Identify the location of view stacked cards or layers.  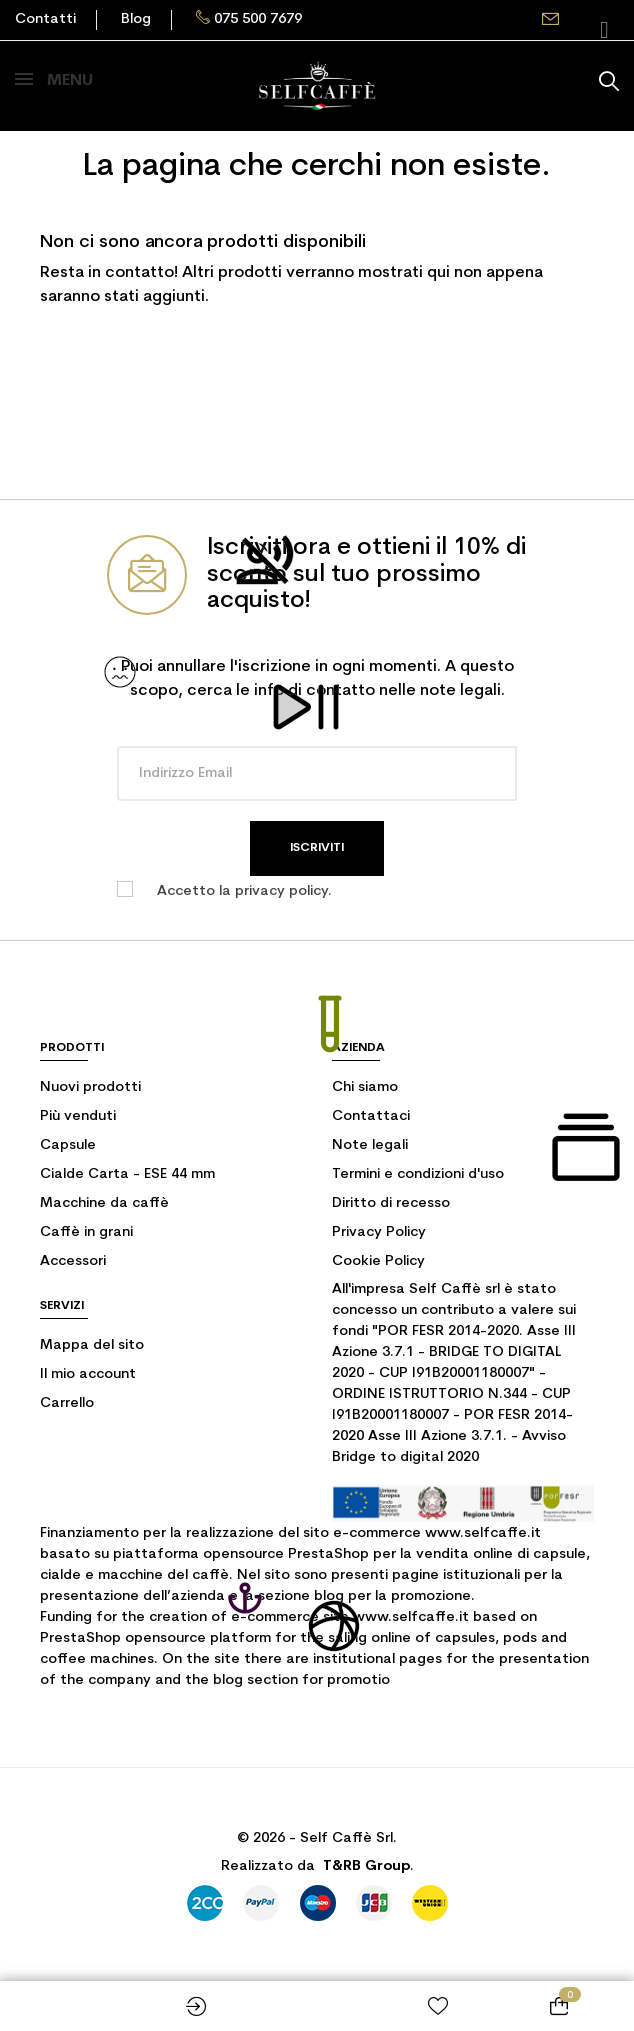
(586, 1150).